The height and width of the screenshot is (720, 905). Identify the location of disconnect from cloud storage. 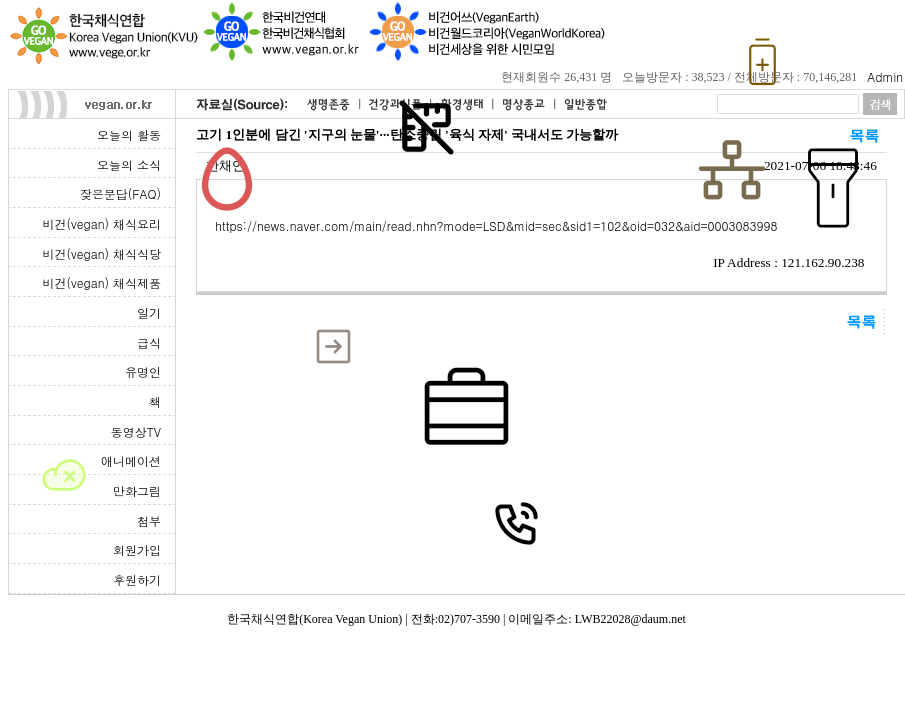
(64, 475).